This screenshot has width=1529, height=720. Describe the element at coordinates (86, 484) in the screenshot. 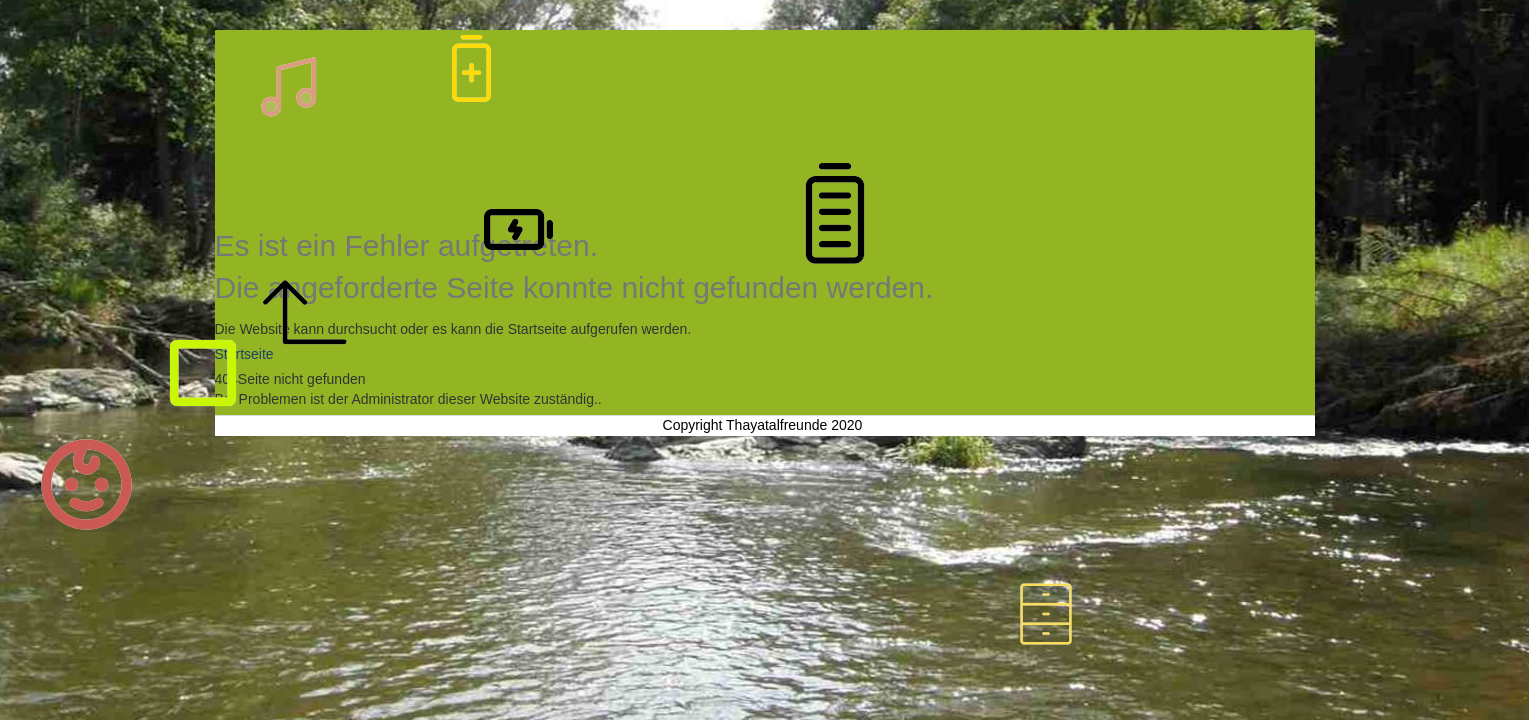

I see `access baby or infant-related features` at that location.